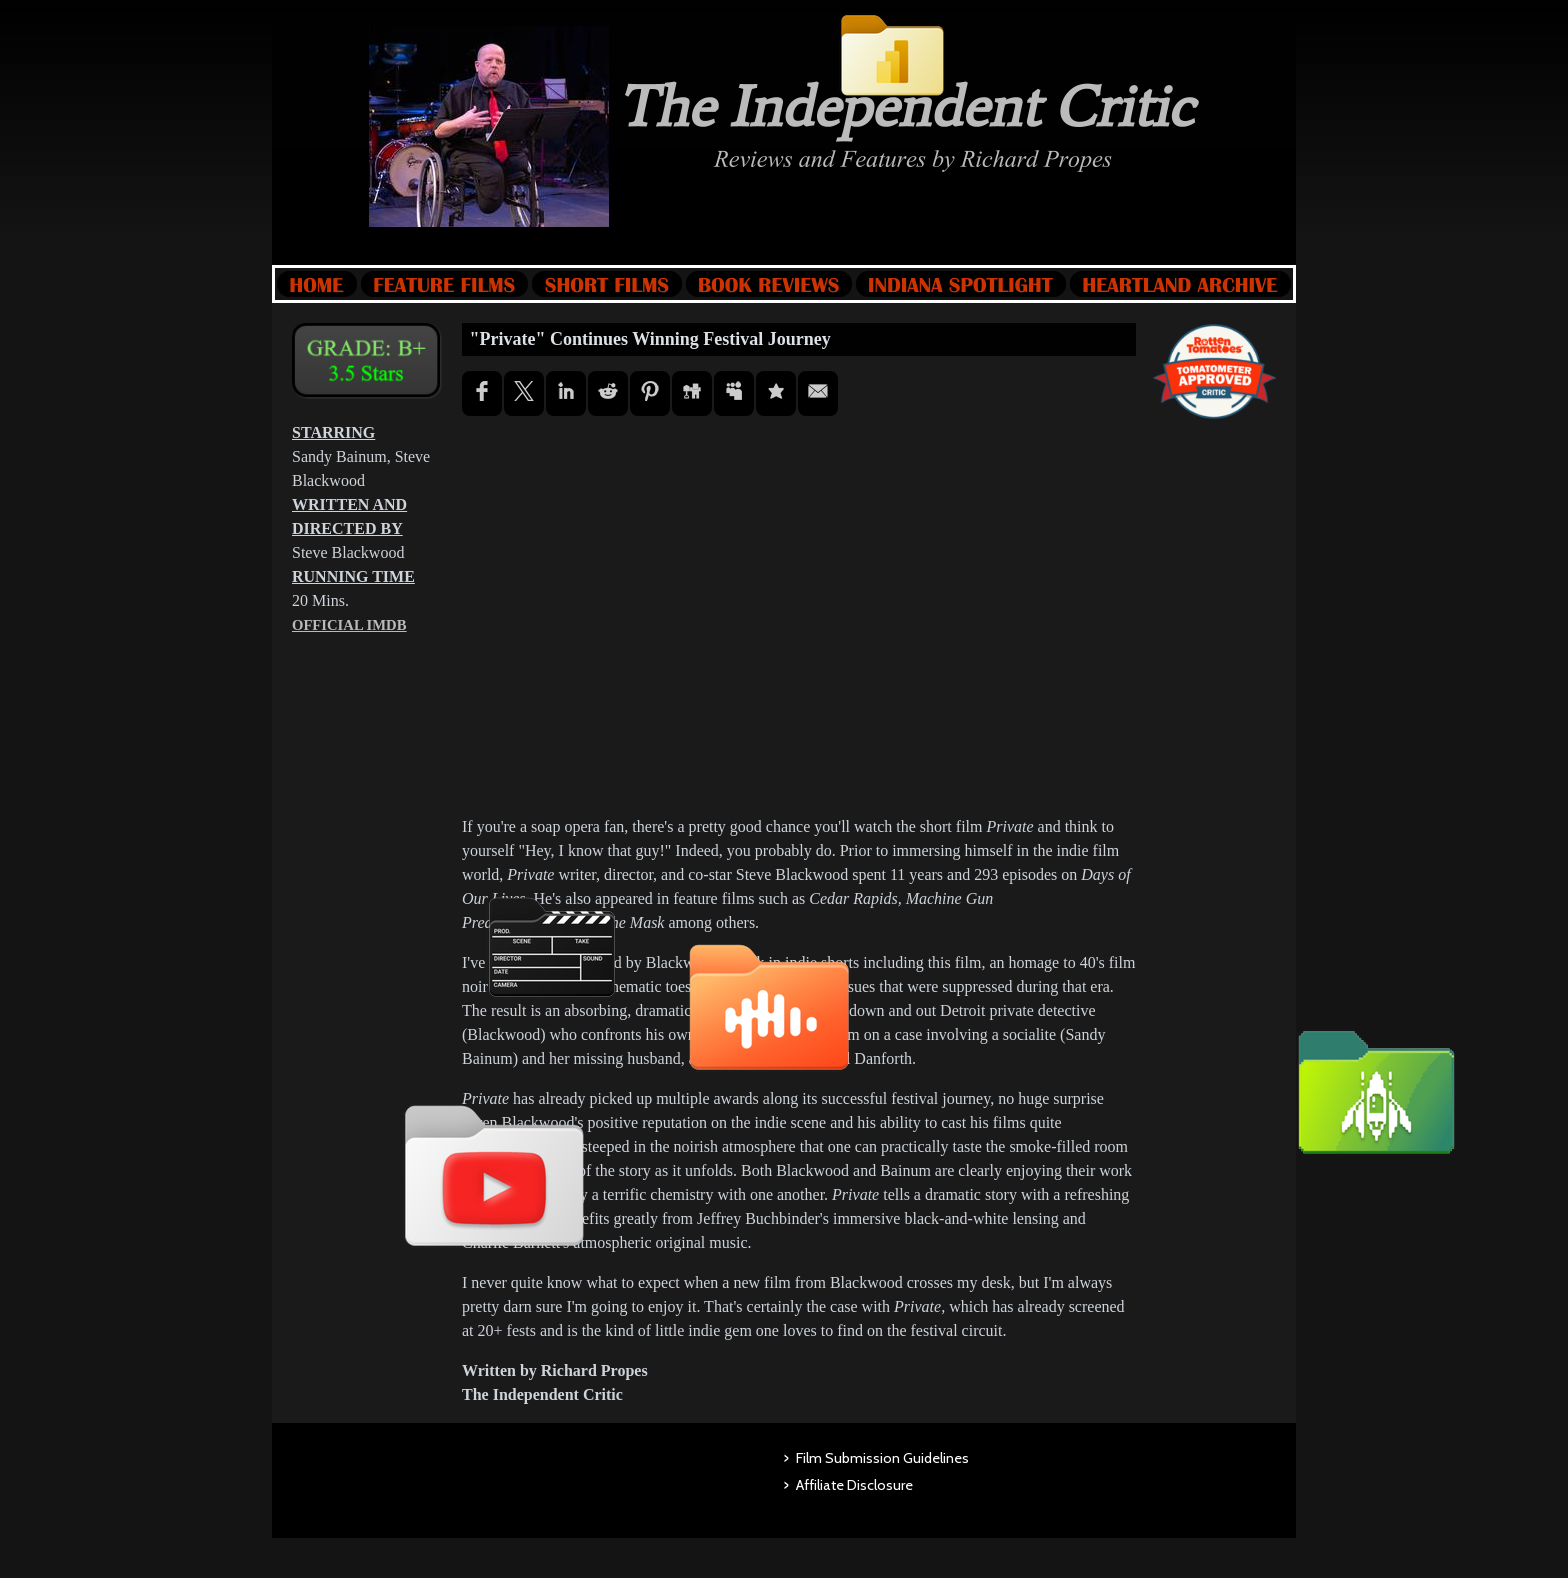 The width and height of the screenshot is (1568, 1578). Describe the element at coordinates (551, 950) in the screenshot. I see `open your movies folder` at that location.